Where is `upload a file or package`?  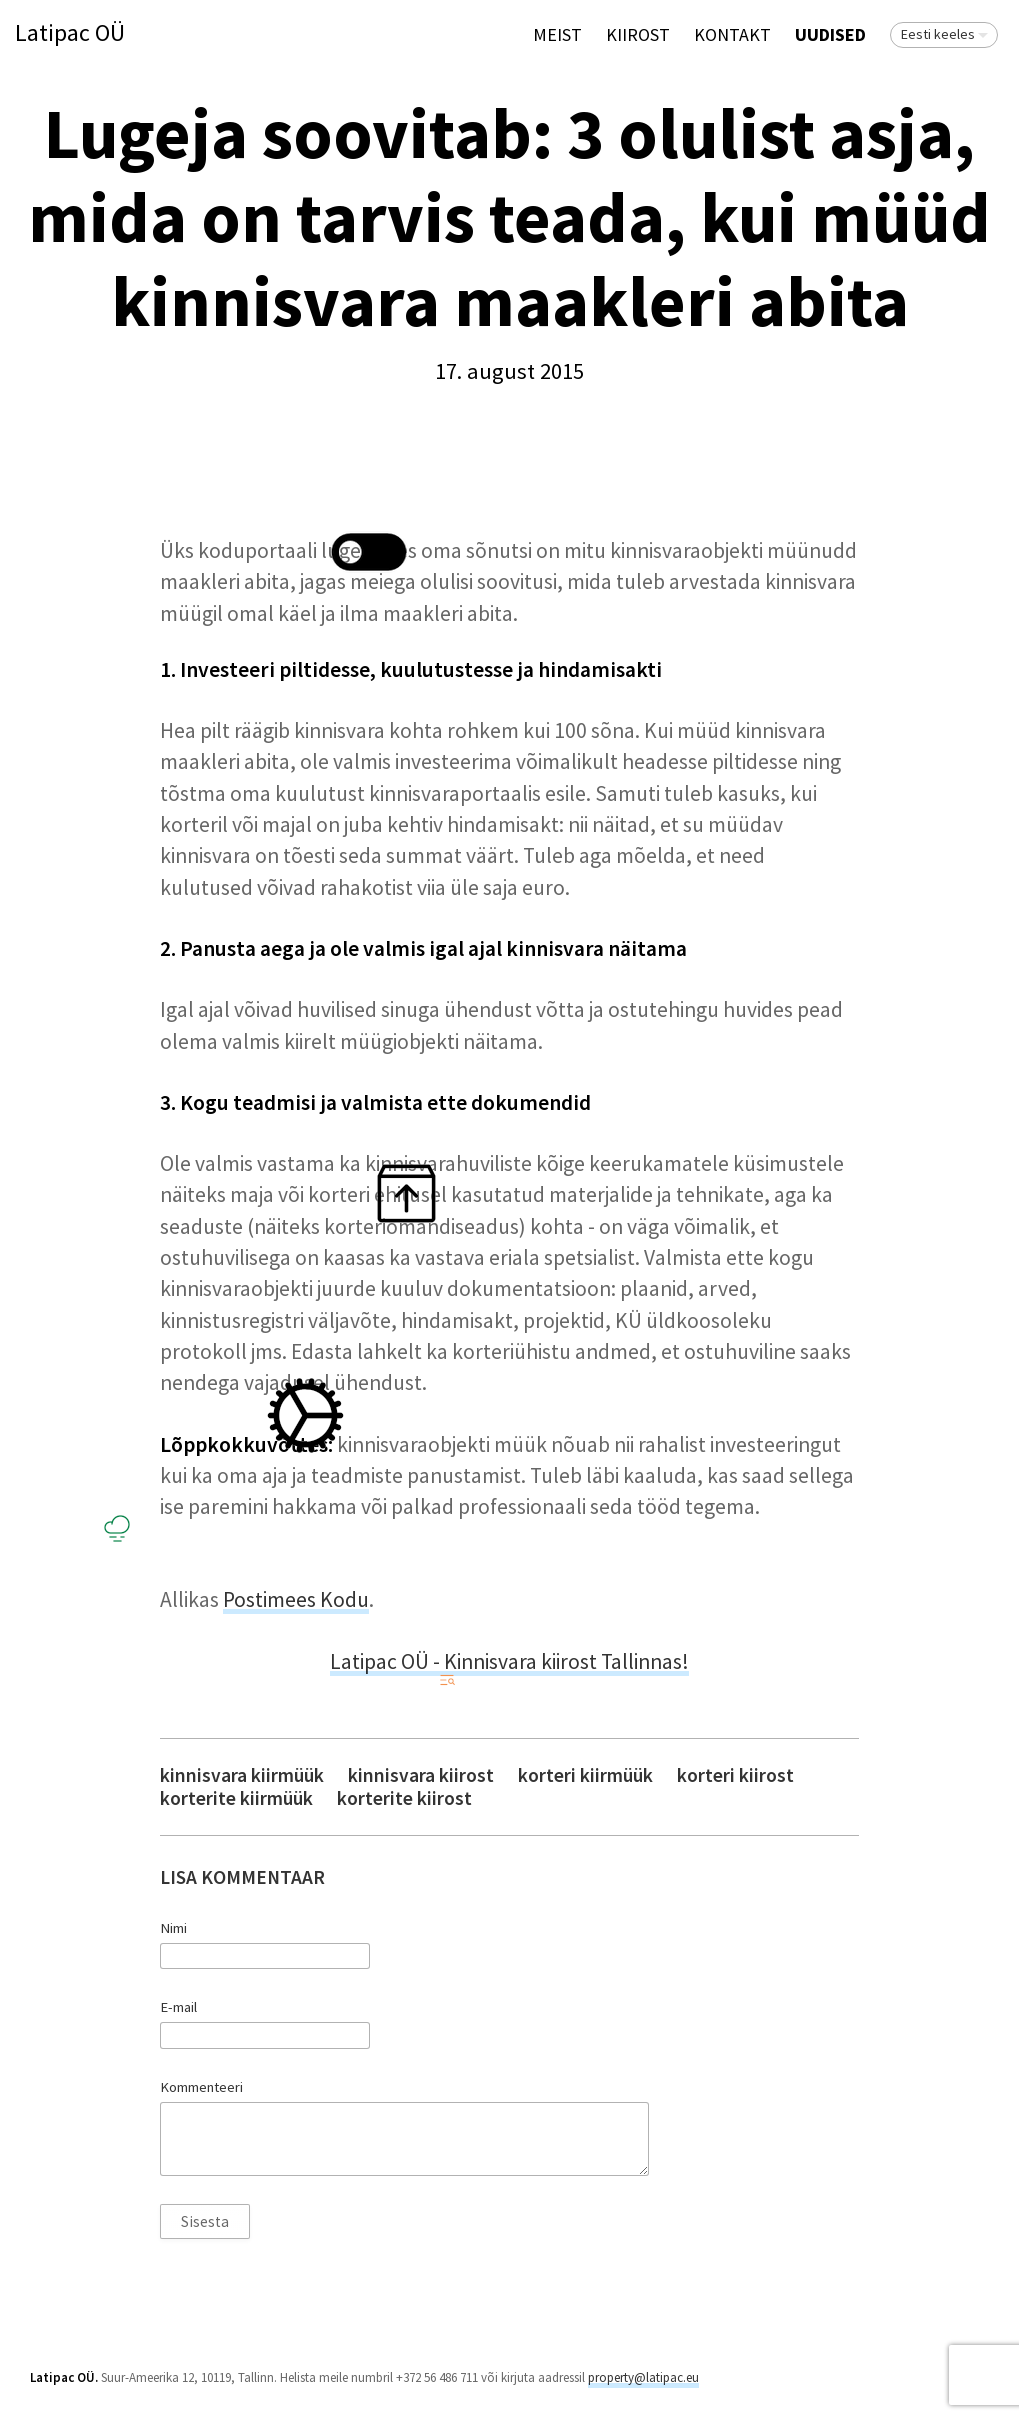
upload a file or package is located at coordinates (406, 1193).